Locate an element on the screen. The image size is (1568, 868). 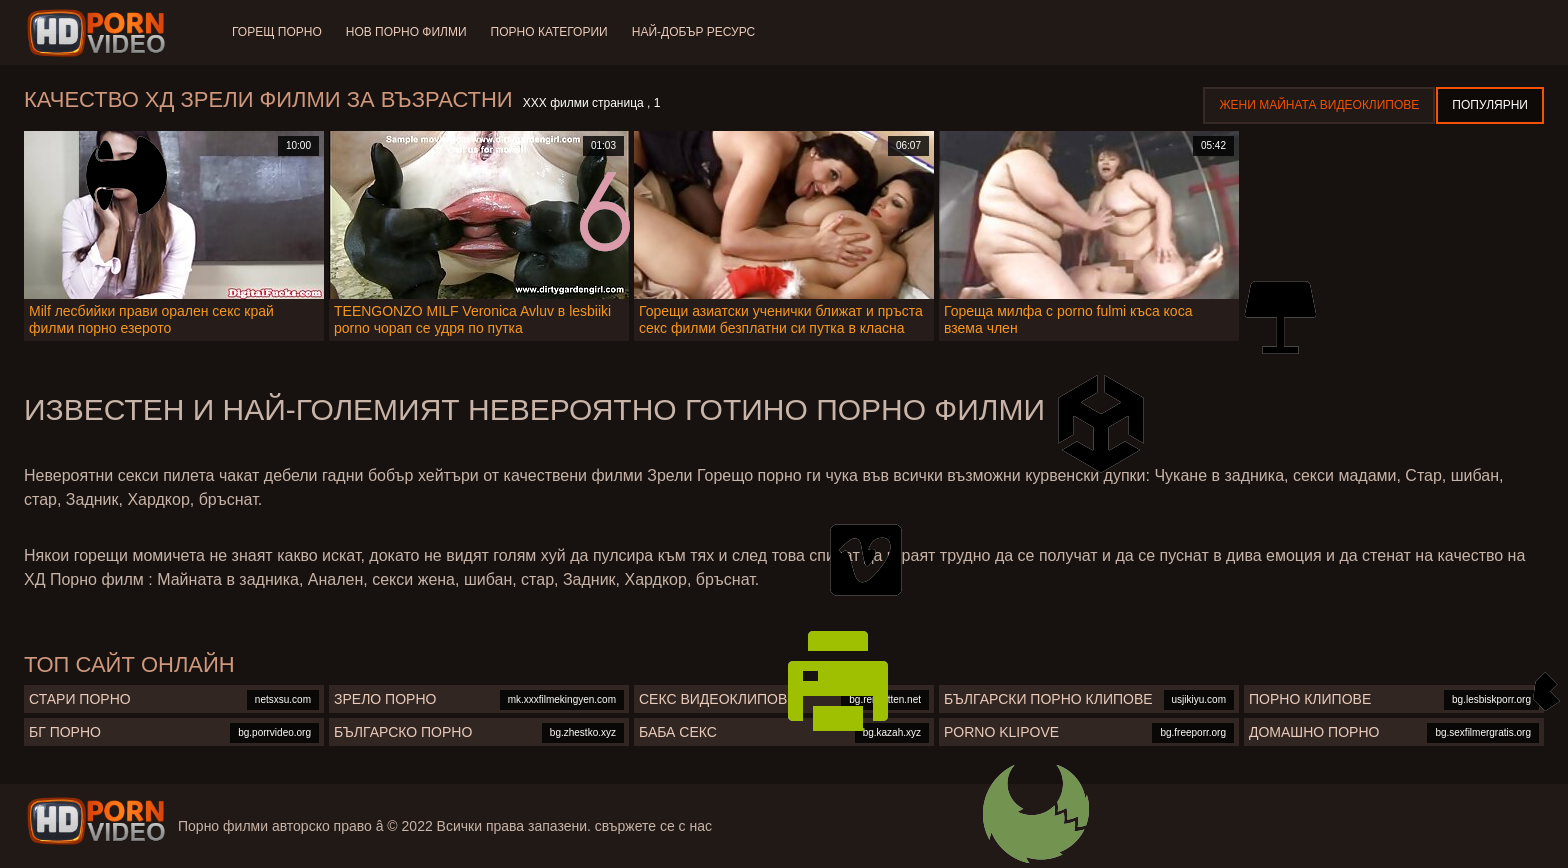
bulma CSS framework logo is located at coordinates (1546, 691).